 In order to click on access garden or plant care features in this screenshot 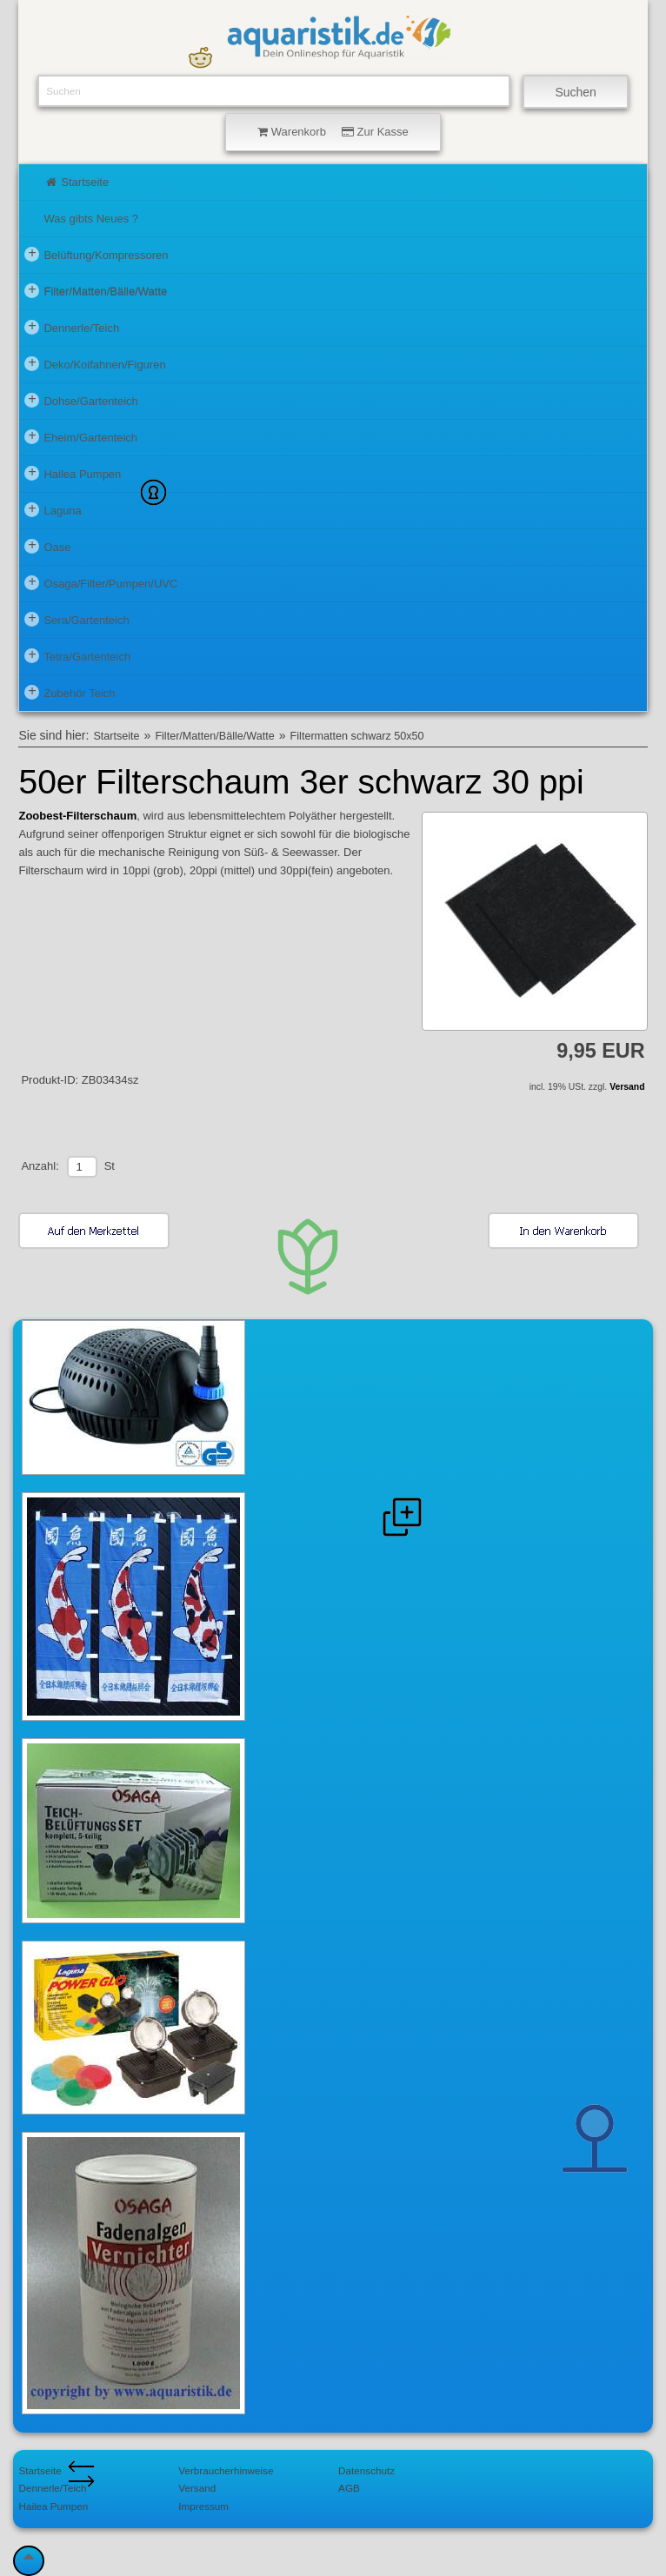, I will do `click(308, 1257)`.